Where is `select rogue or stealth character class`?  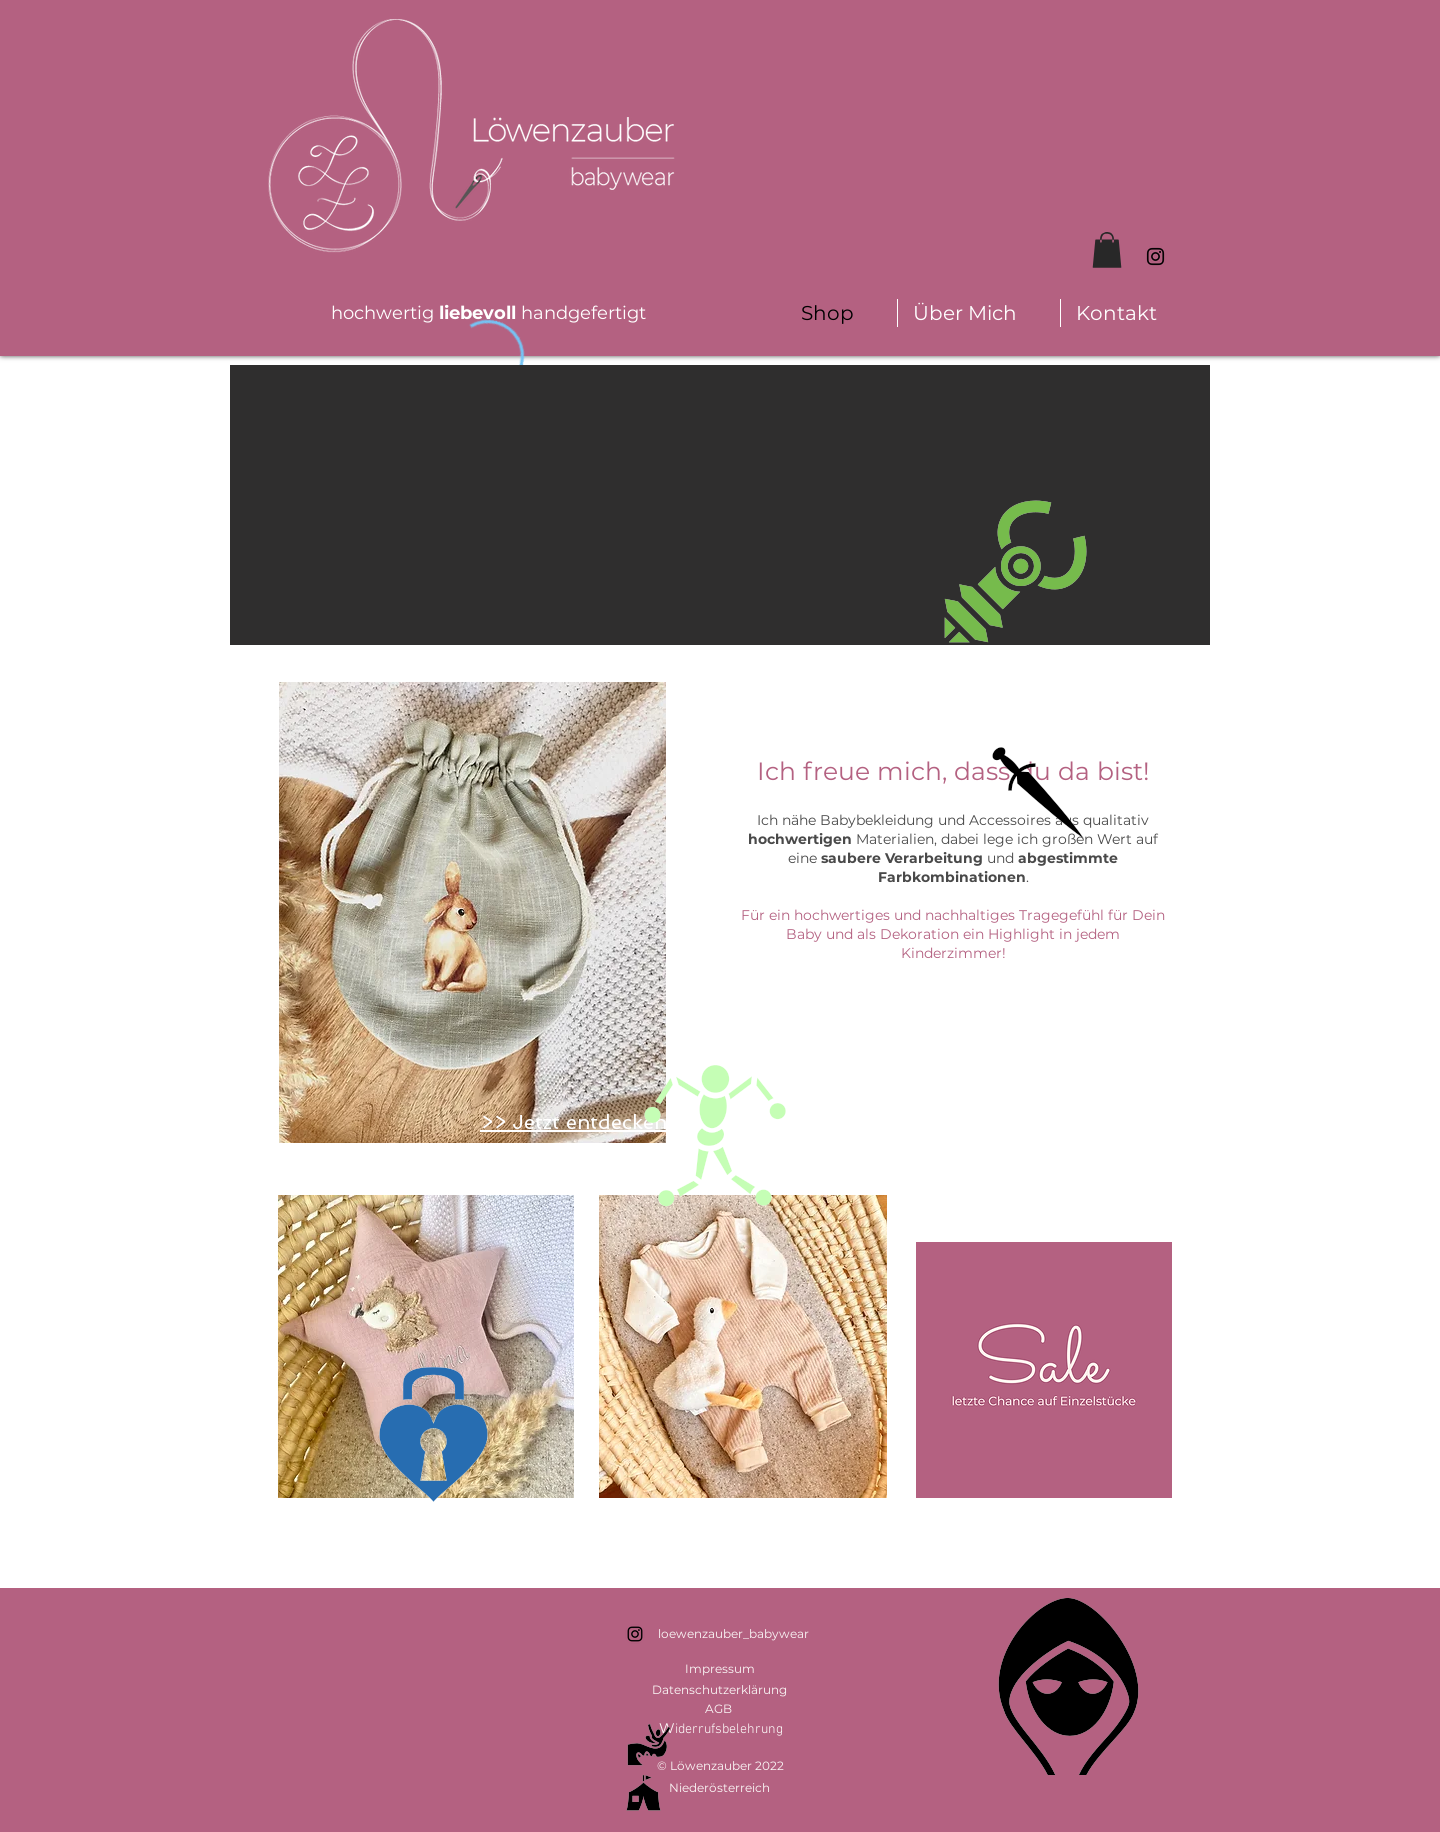
select rogue or stealth character class is located at coordinates (1068, 1686).